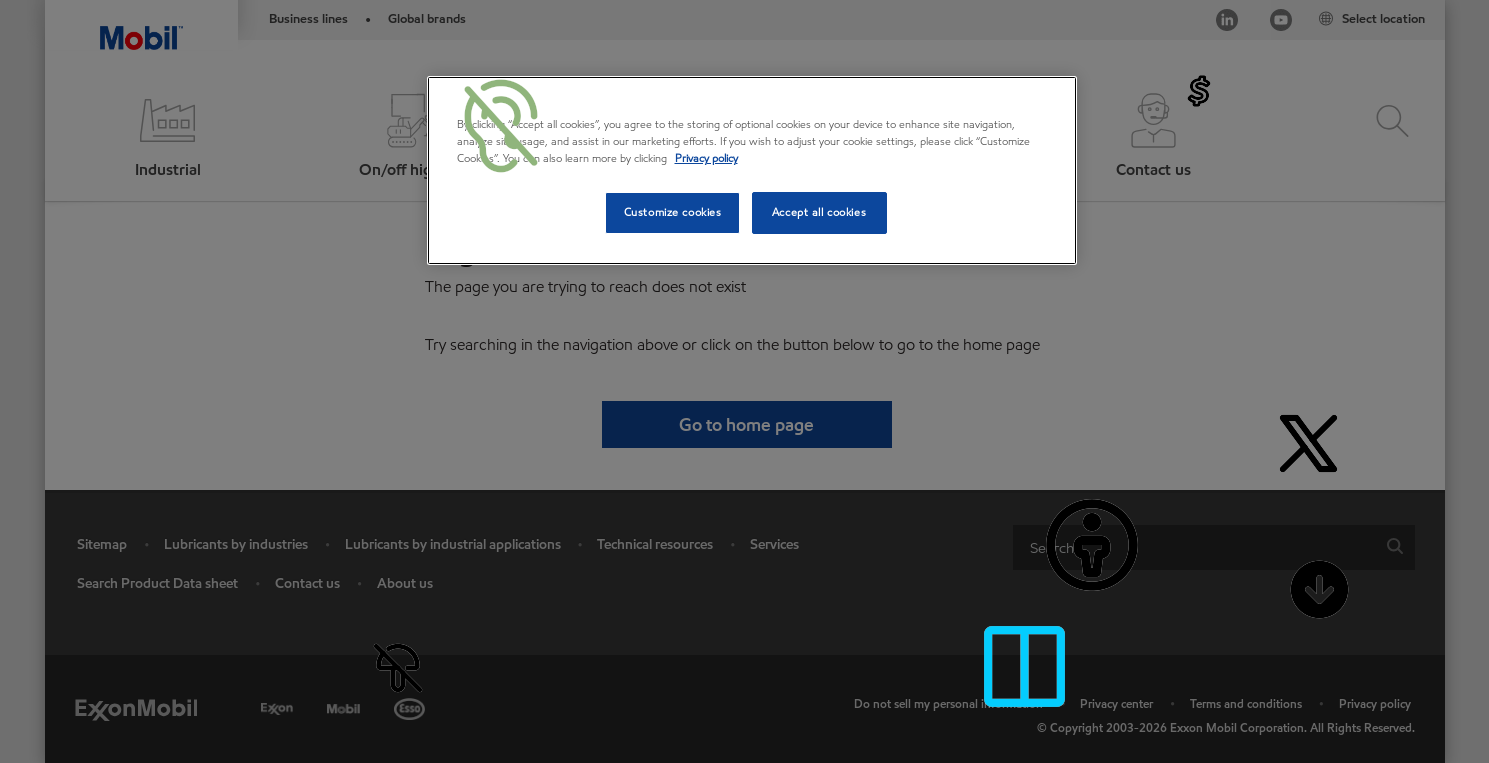 The image size is (1489, 763). What do you see at coordinates (1319, 589) in the screenshot?
I see `download file or content` at bounding box center [1319, 589].